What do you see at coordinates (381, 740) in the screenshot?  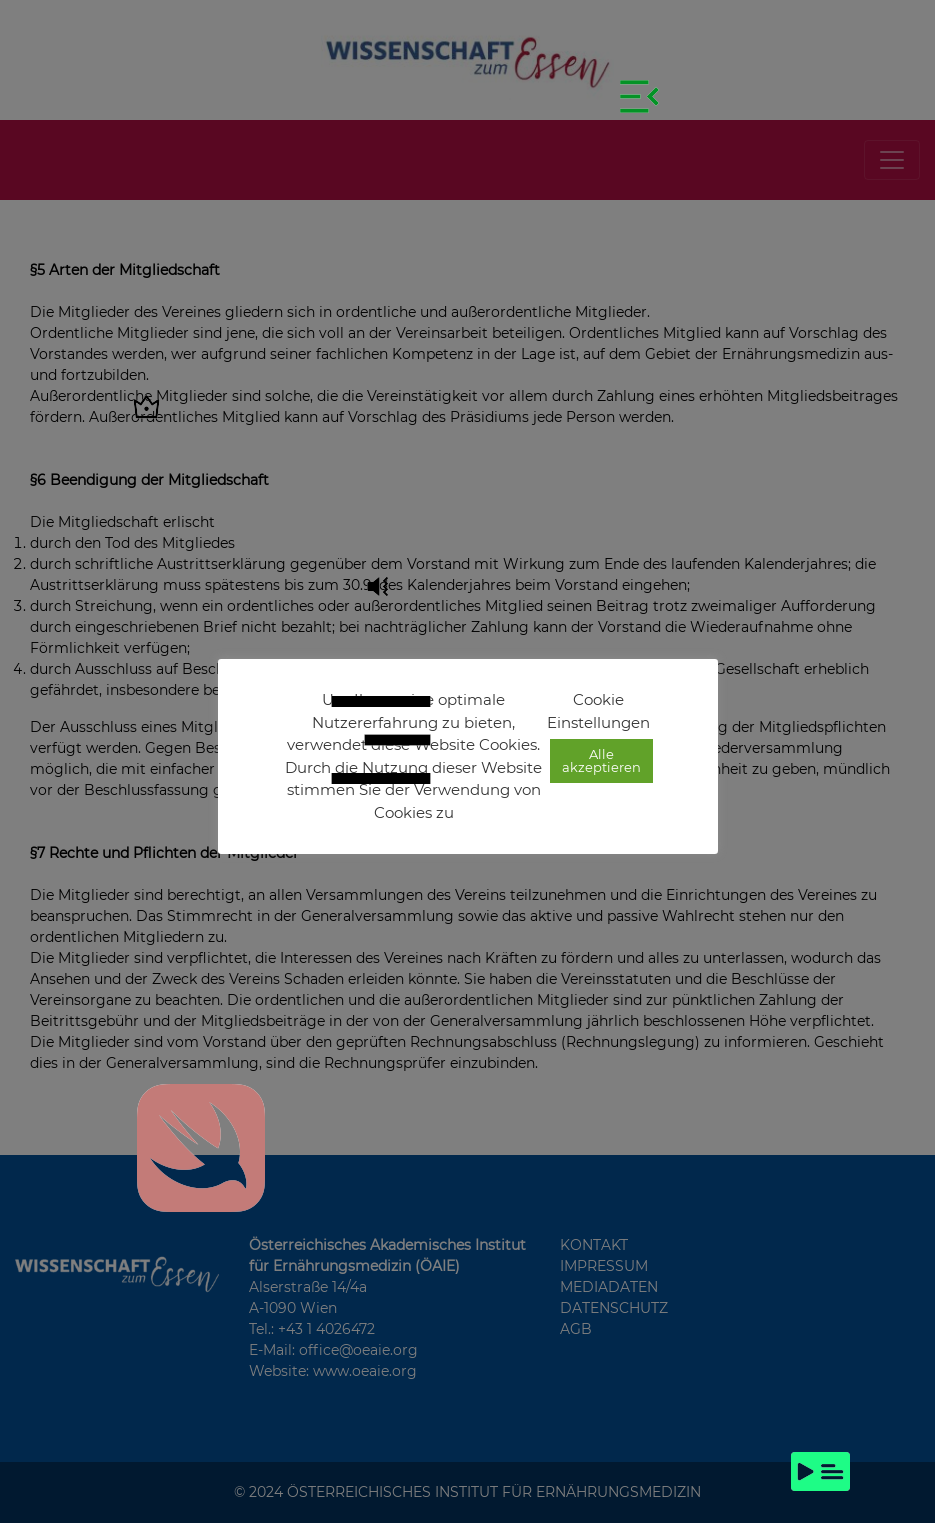 I see `open navigation menu` at bounding box center [381, 740].